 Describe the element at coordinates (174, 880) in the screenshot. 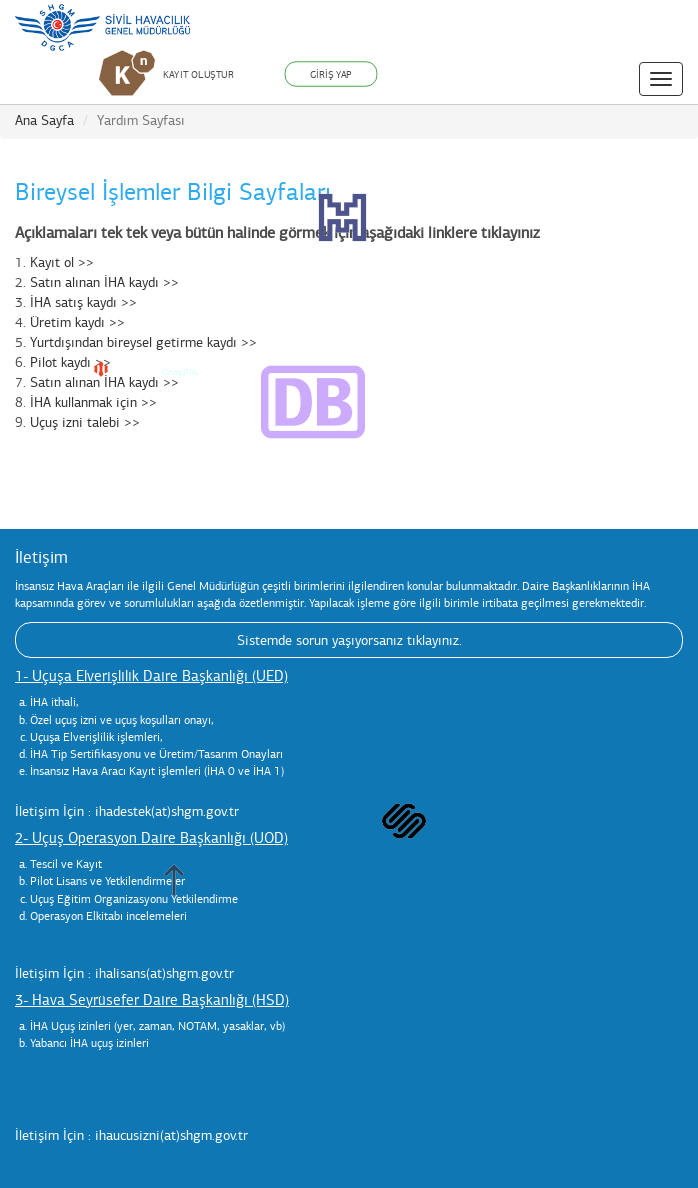

I see `scroll to top of page` at that location.